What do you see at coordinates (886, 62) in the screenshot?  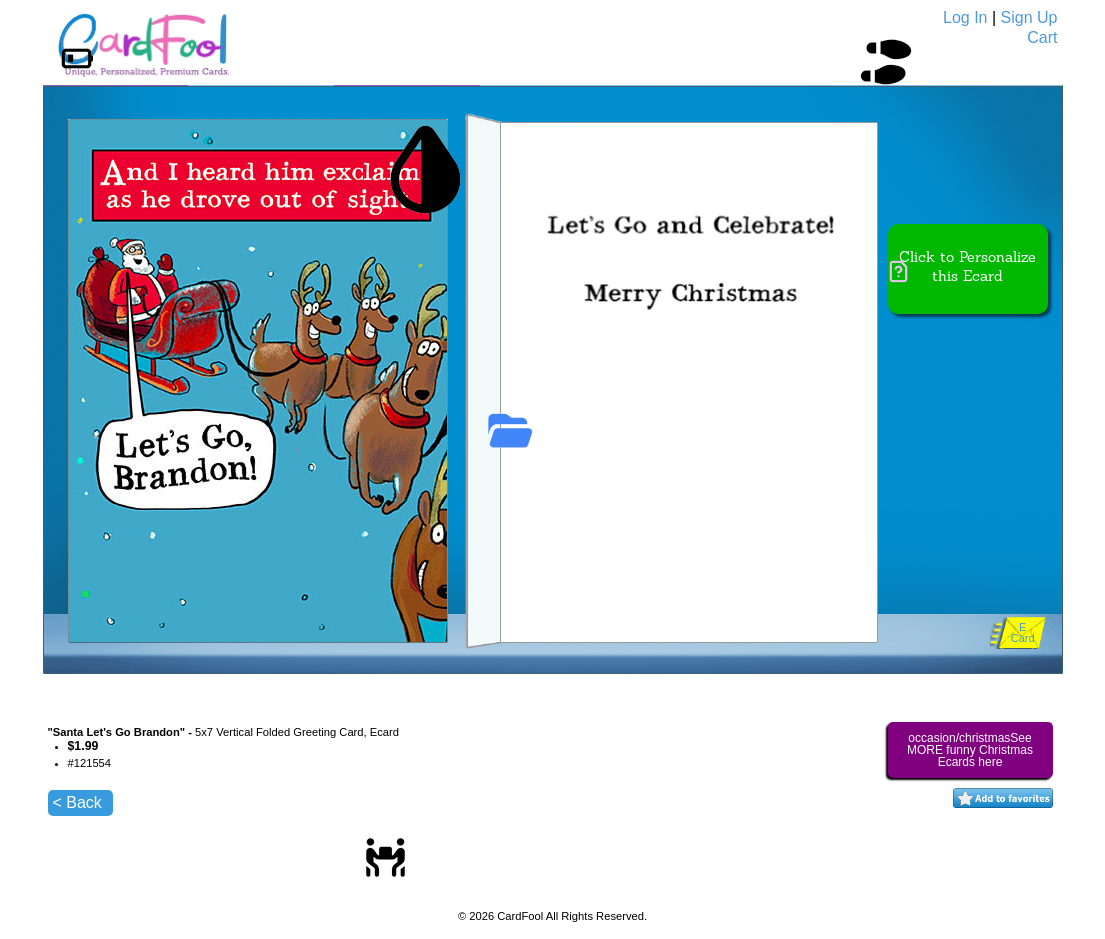 I see `view step count or walking activity` at bounding box center [886, 62].